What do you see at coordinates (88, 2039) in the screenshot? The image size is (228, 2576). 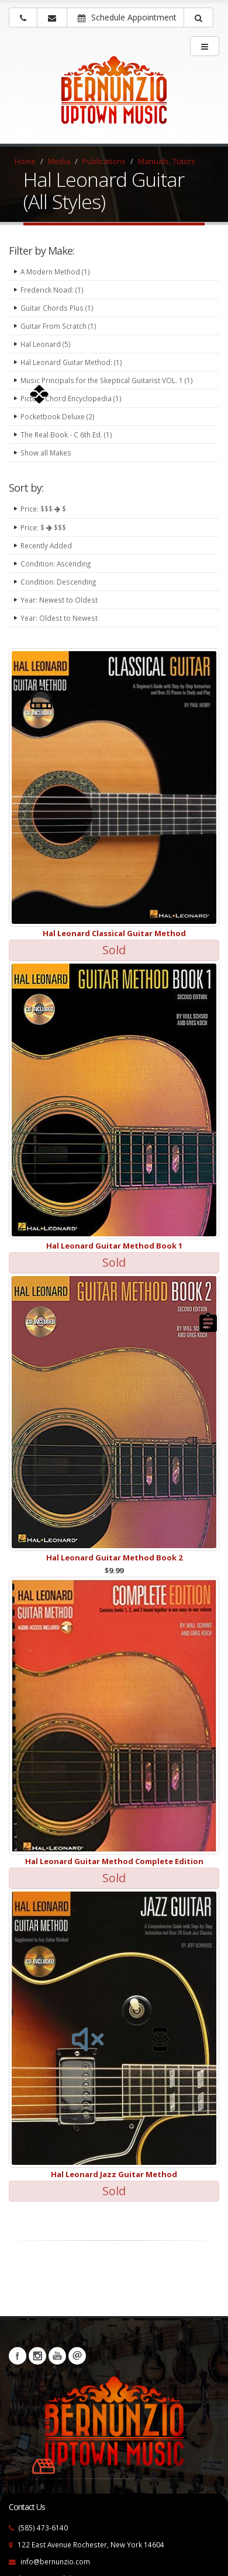 I see `mute audio or sound` at bounding box center [88, 2039].